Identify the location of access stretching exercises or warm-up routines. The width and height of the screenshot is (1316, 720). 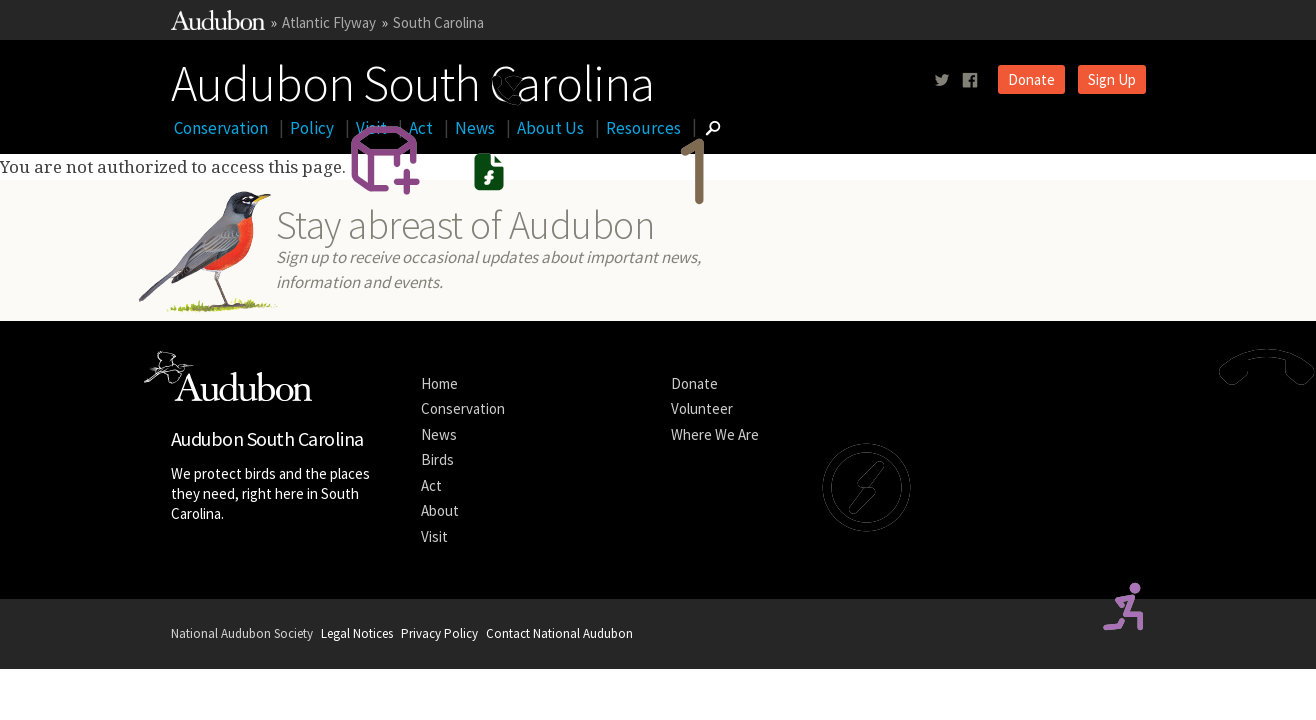
(1124, 606).